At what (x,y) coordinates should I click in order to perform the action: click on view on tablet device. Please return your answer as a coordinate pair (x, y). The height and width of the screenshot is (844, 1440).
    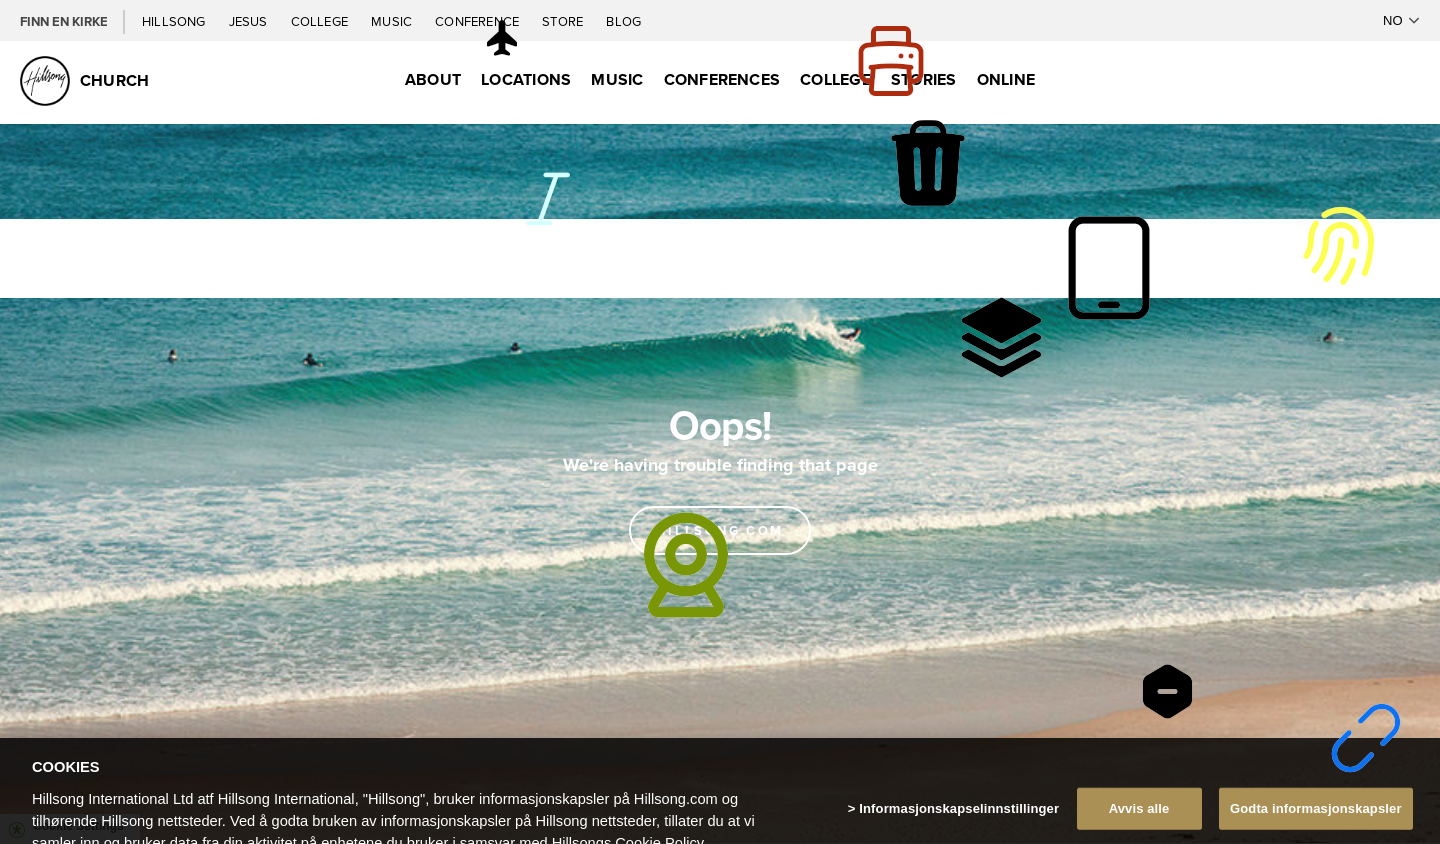
    Looking at the image, I should click on (1109, 268).